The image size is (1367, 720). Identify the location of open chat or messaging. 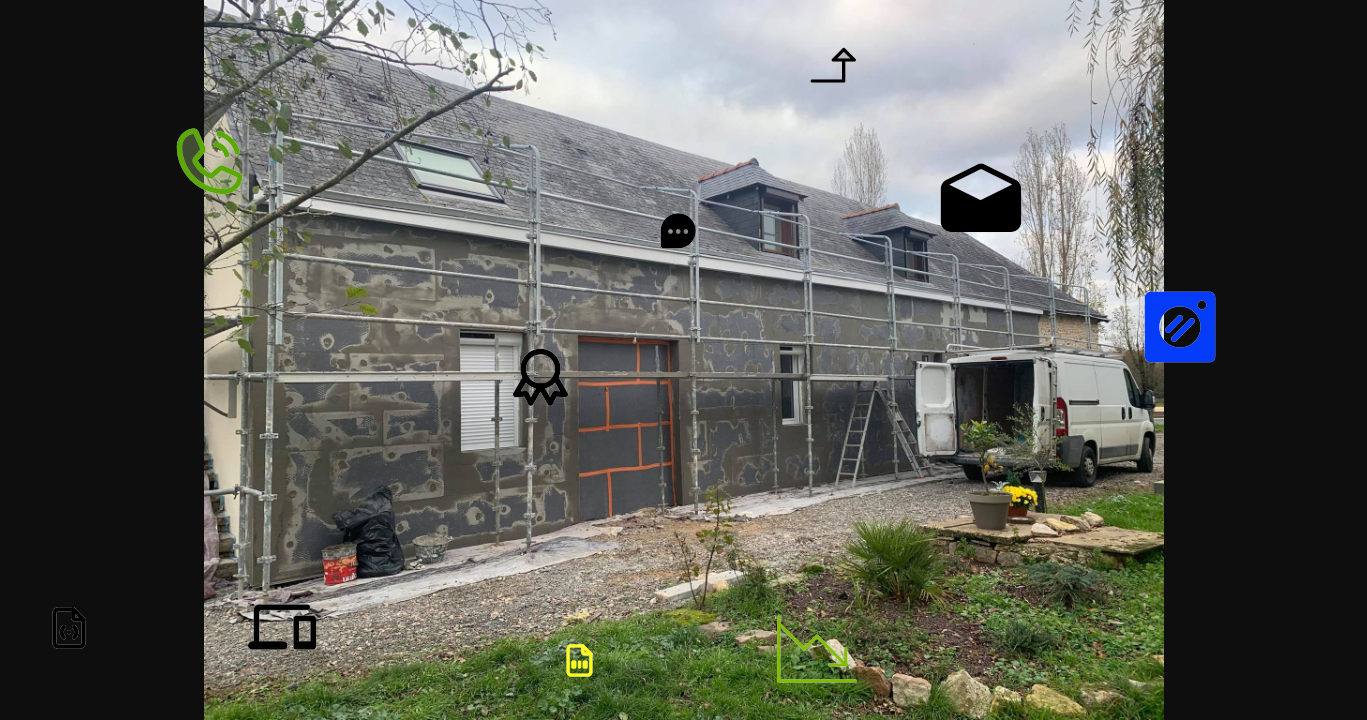
(677, 231).